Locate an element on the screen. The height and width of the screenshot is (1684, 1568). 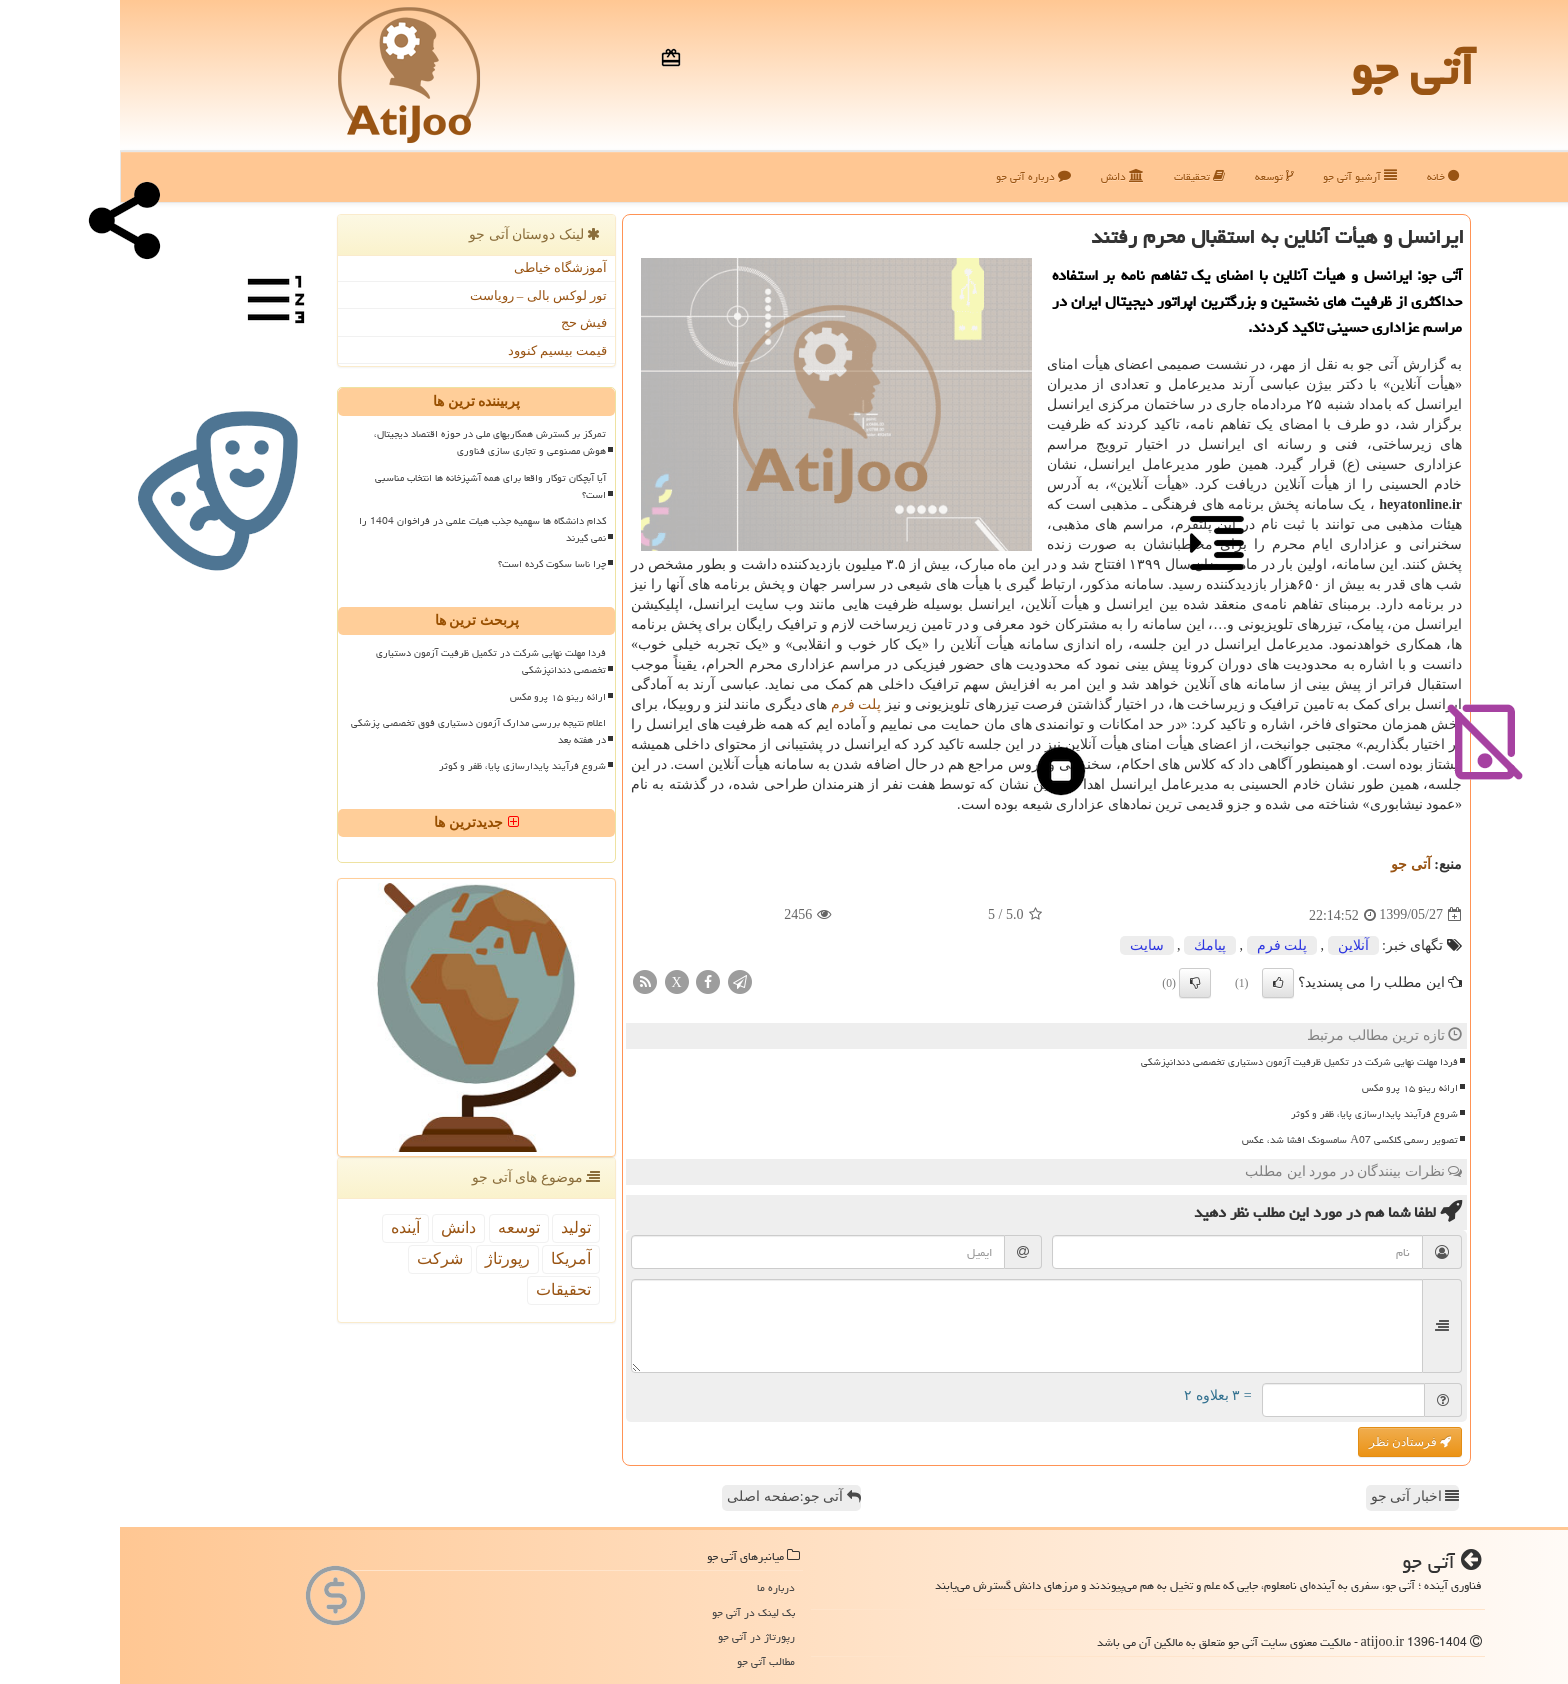
redeem a gift card is located at coordinates (671, 58).